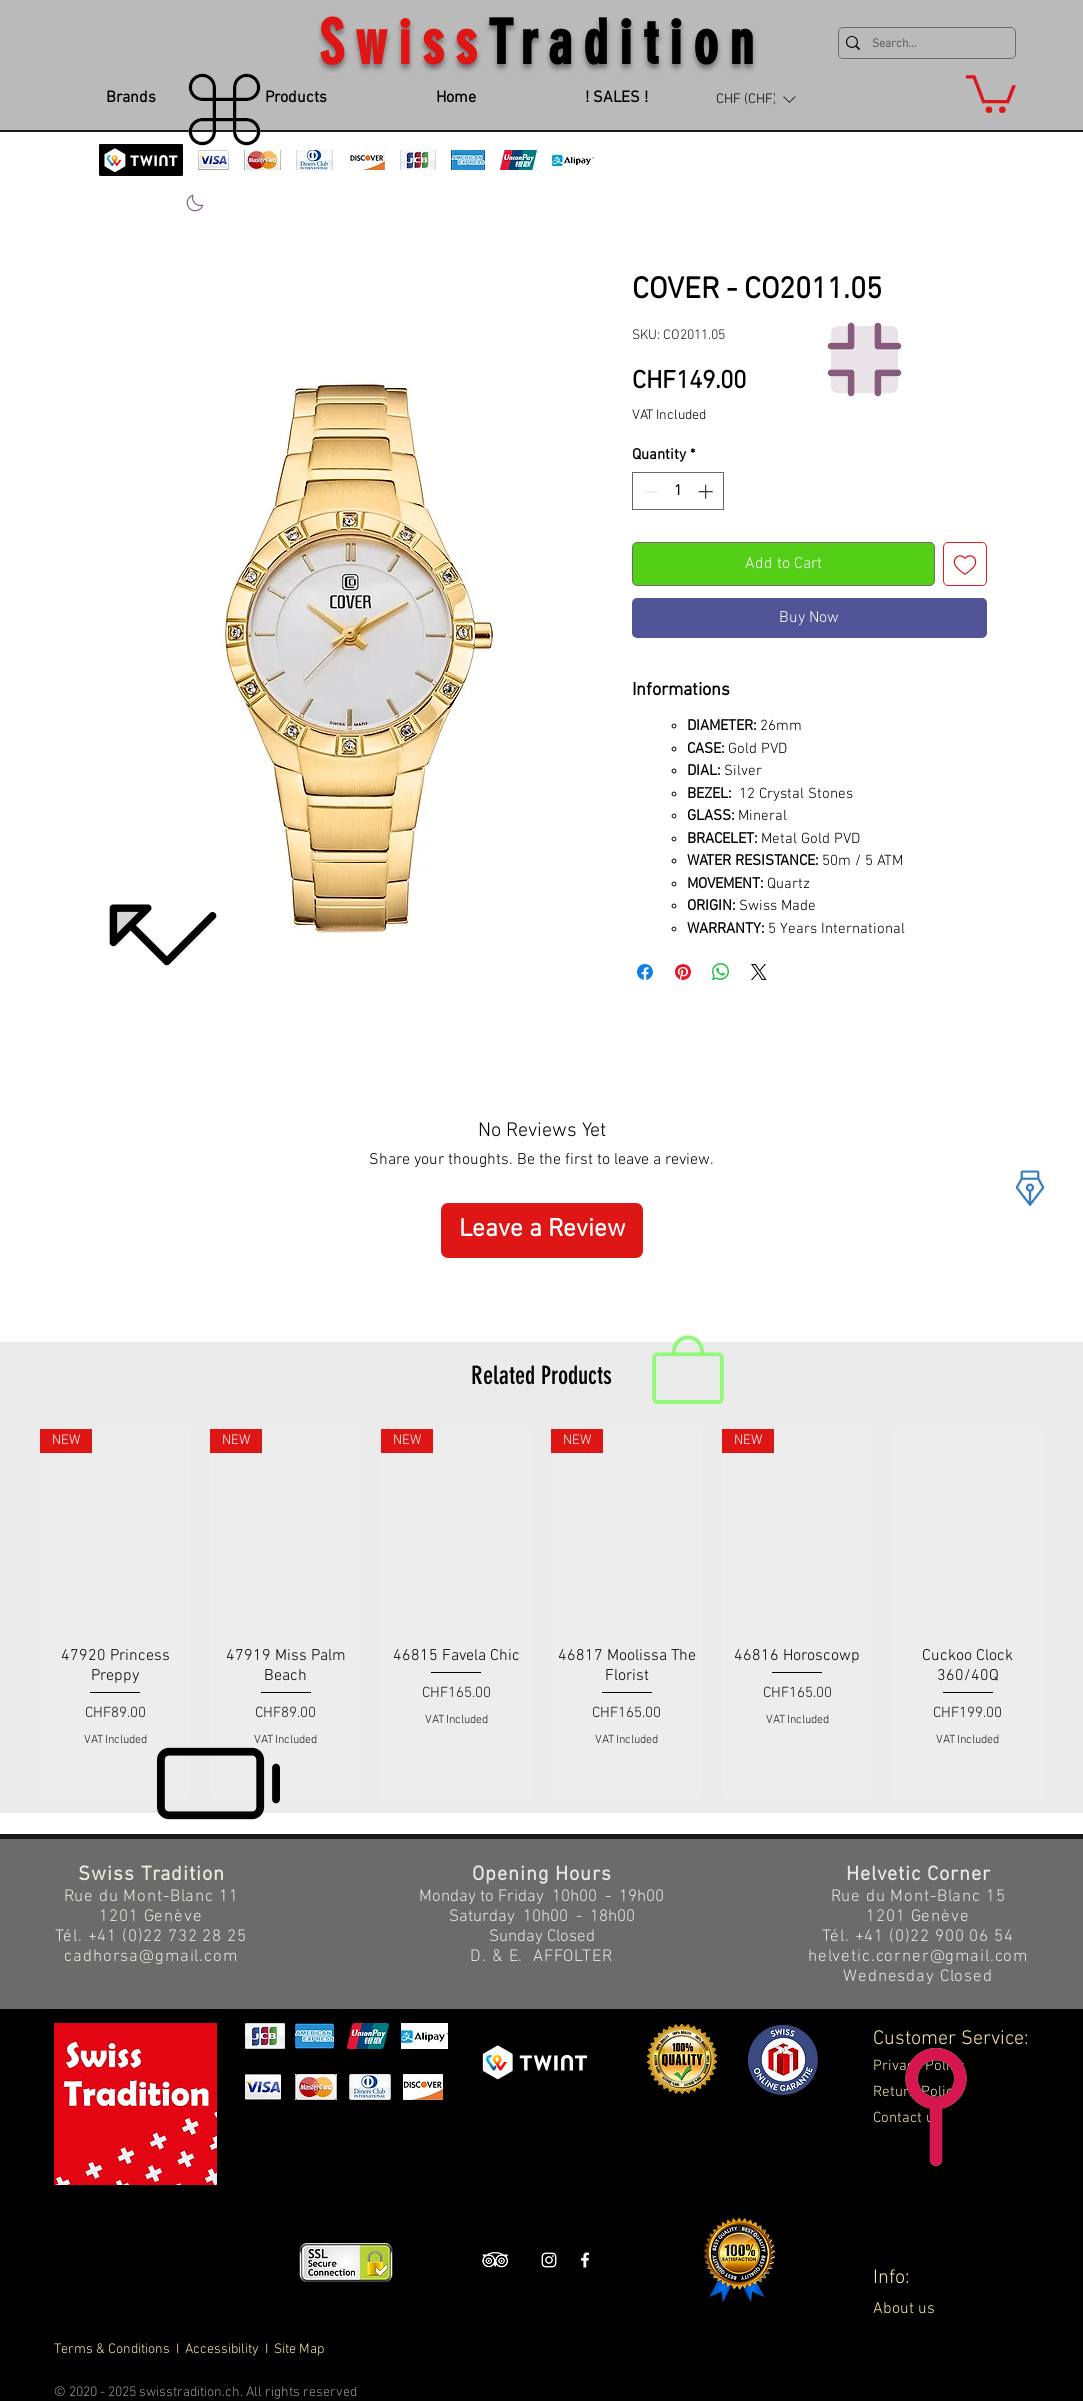 This screenshot has width=1083, height=2401. What do you see at coordinates (864, 359) in the screenshot?
I see `exit fullscreen mode` at bounding box center [864, 359].